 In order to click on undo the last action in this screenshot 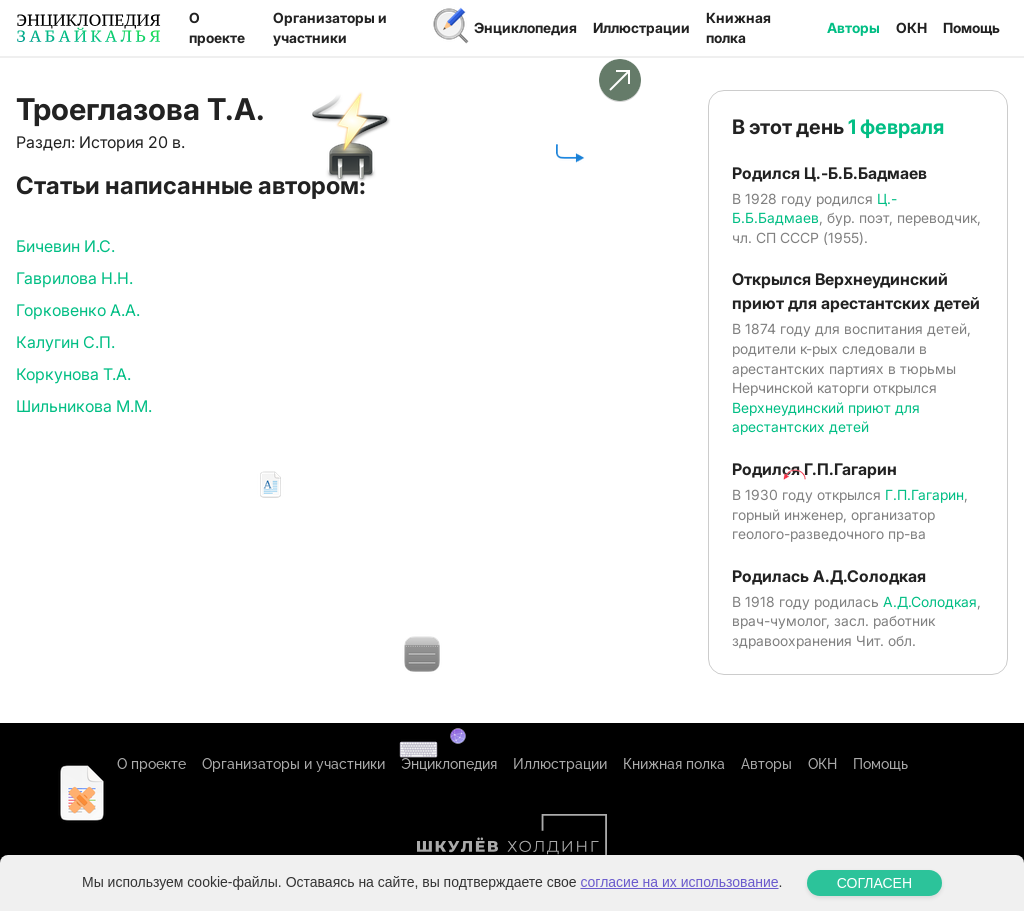, I will do `click(794, 474)`.